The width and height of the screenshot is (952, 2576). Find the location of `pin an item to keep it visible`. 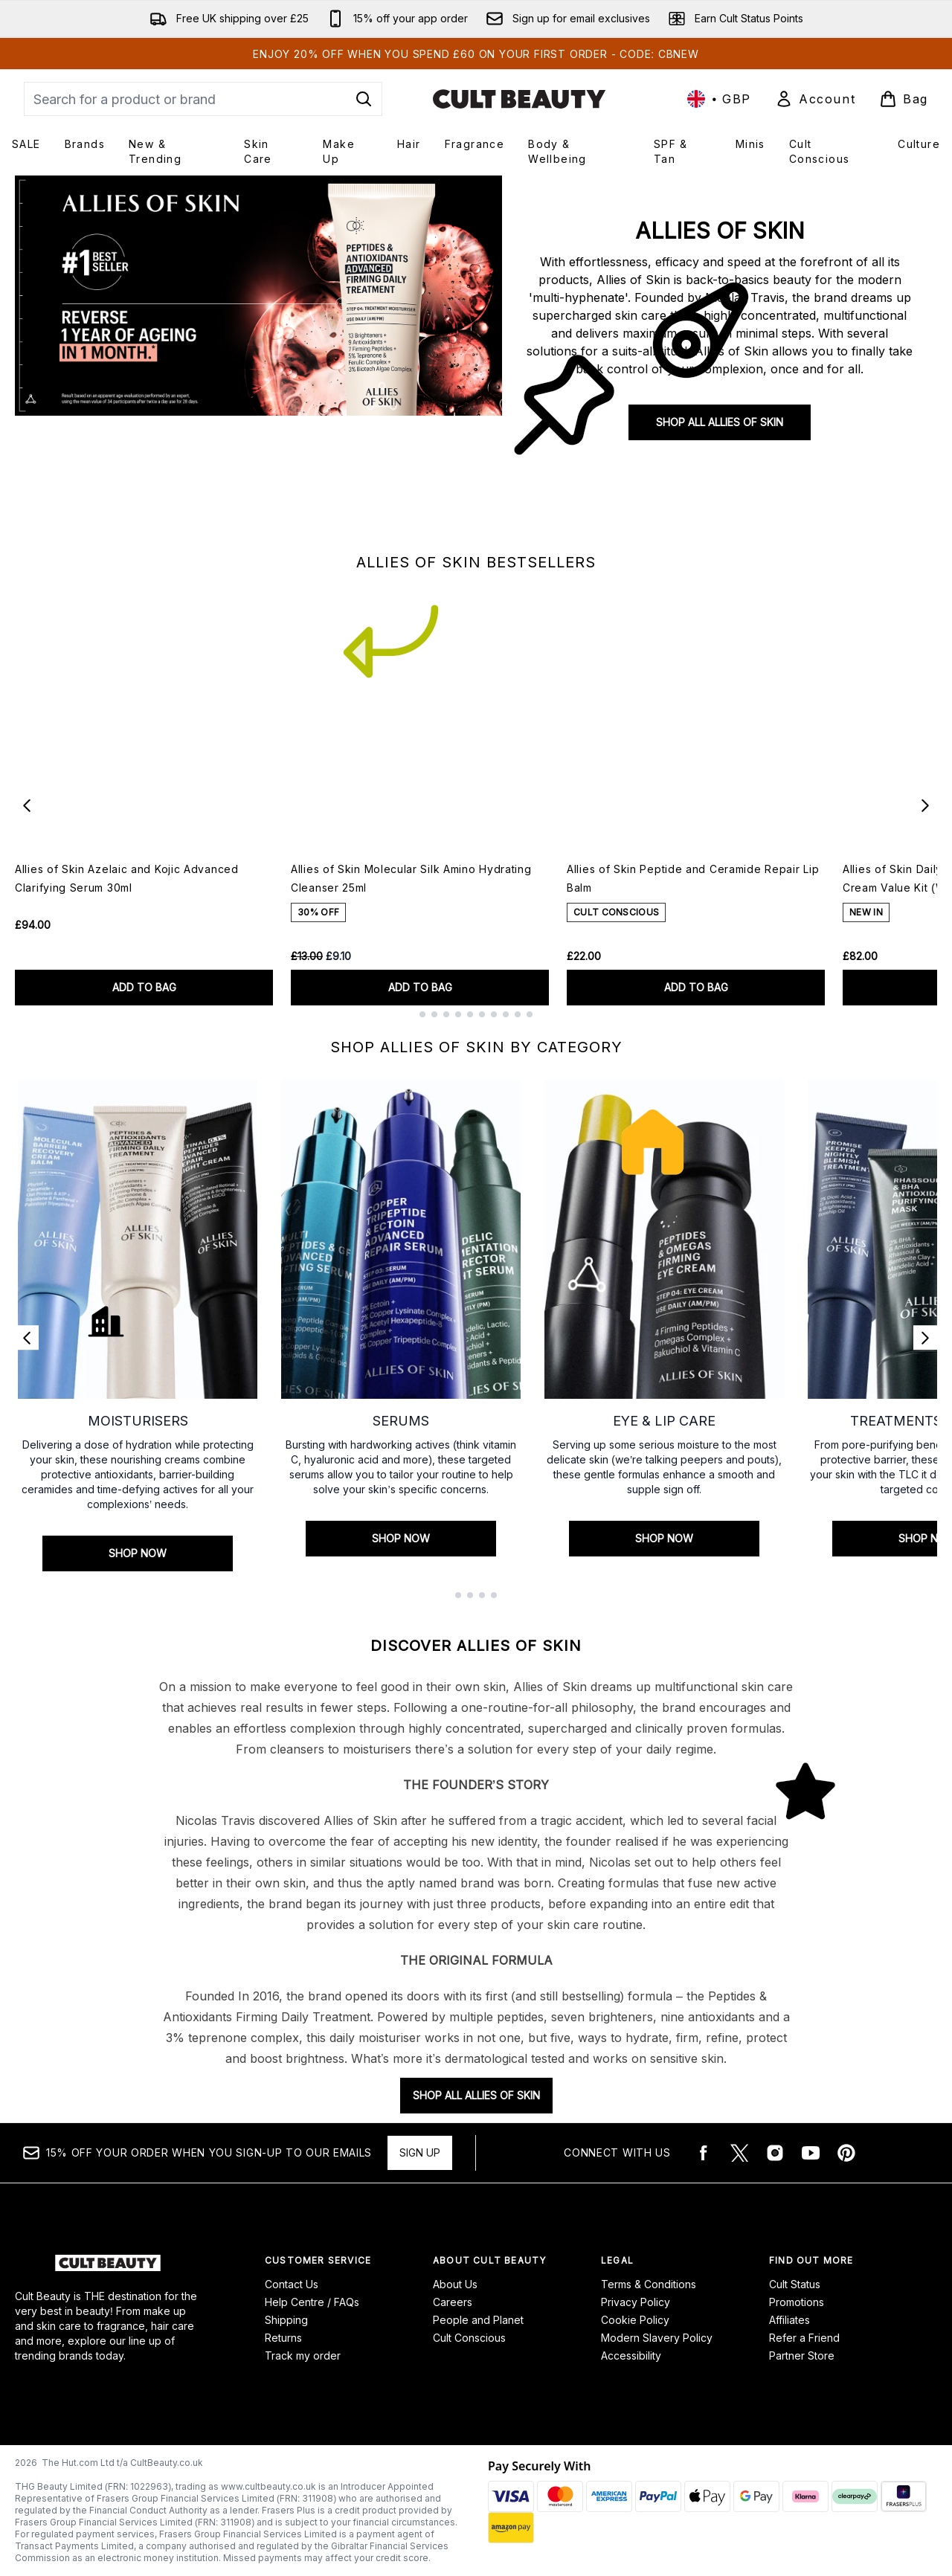

pin an item to keep it visible is located at coordinates (564, 405).